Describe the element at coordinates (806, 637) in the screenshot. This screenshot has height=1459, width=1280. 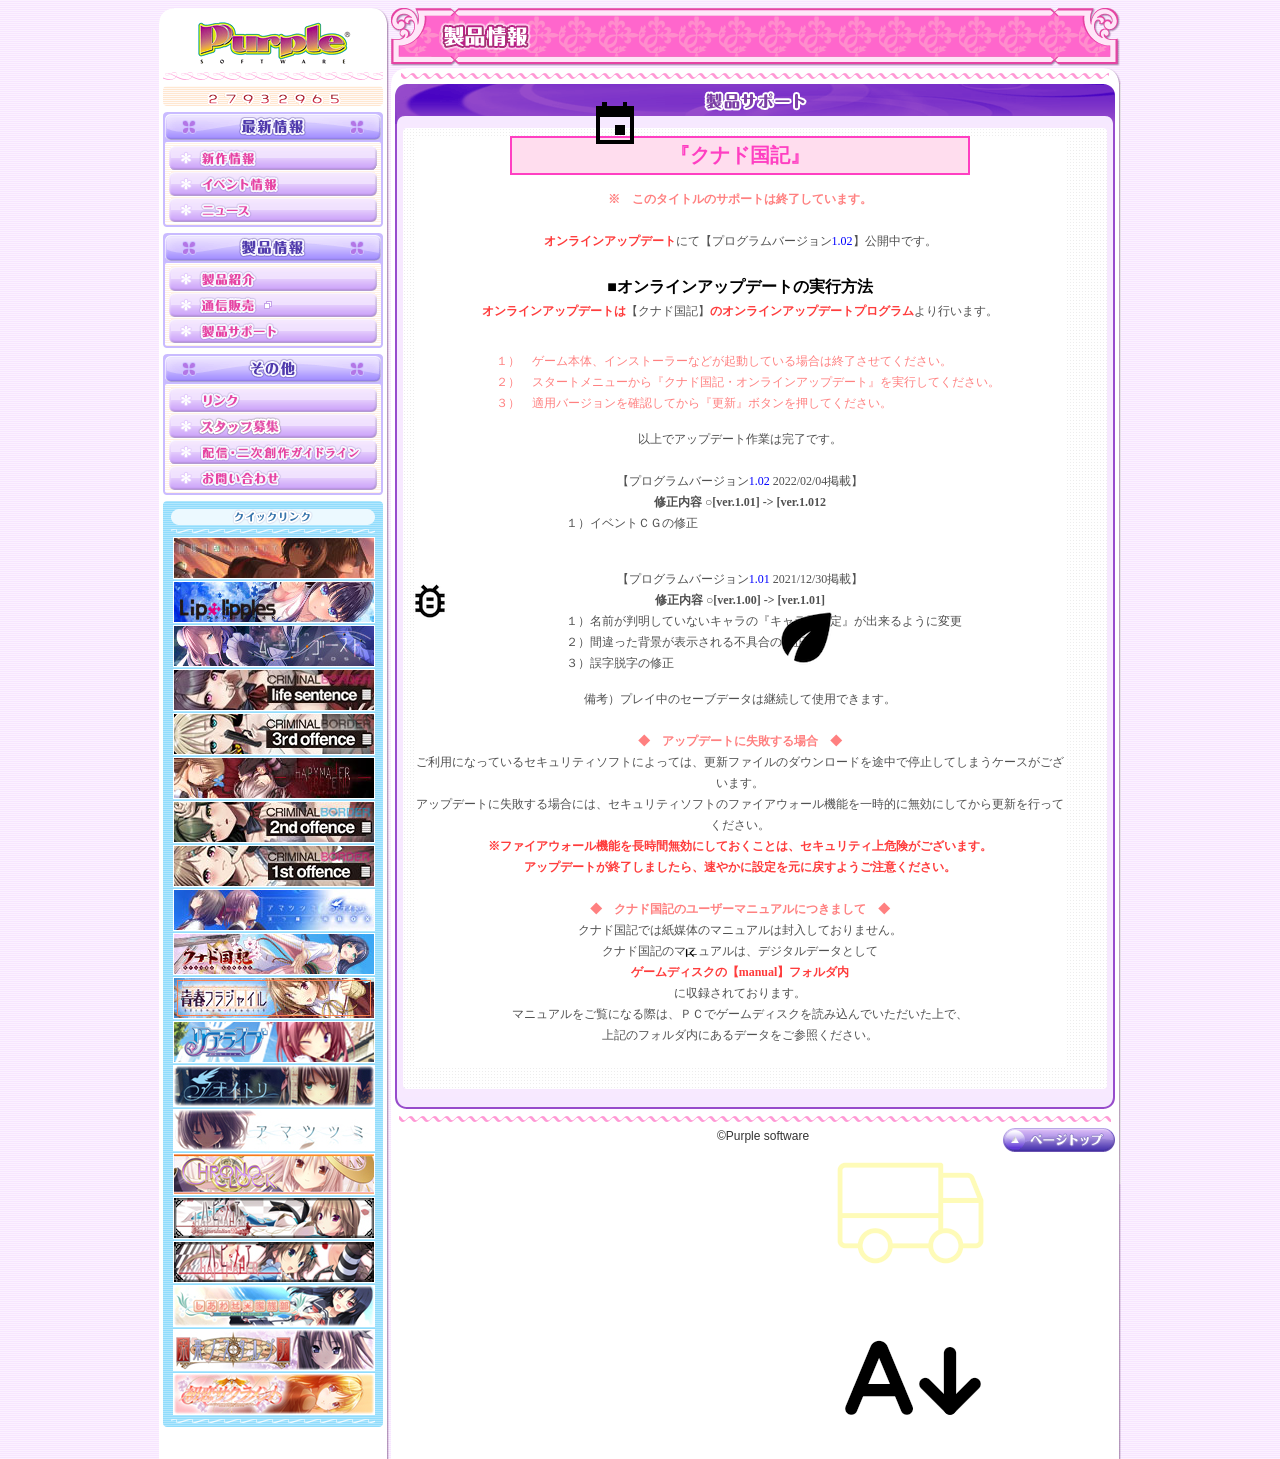
I see `indicates eco-friendly or sustainable mode` at that location.